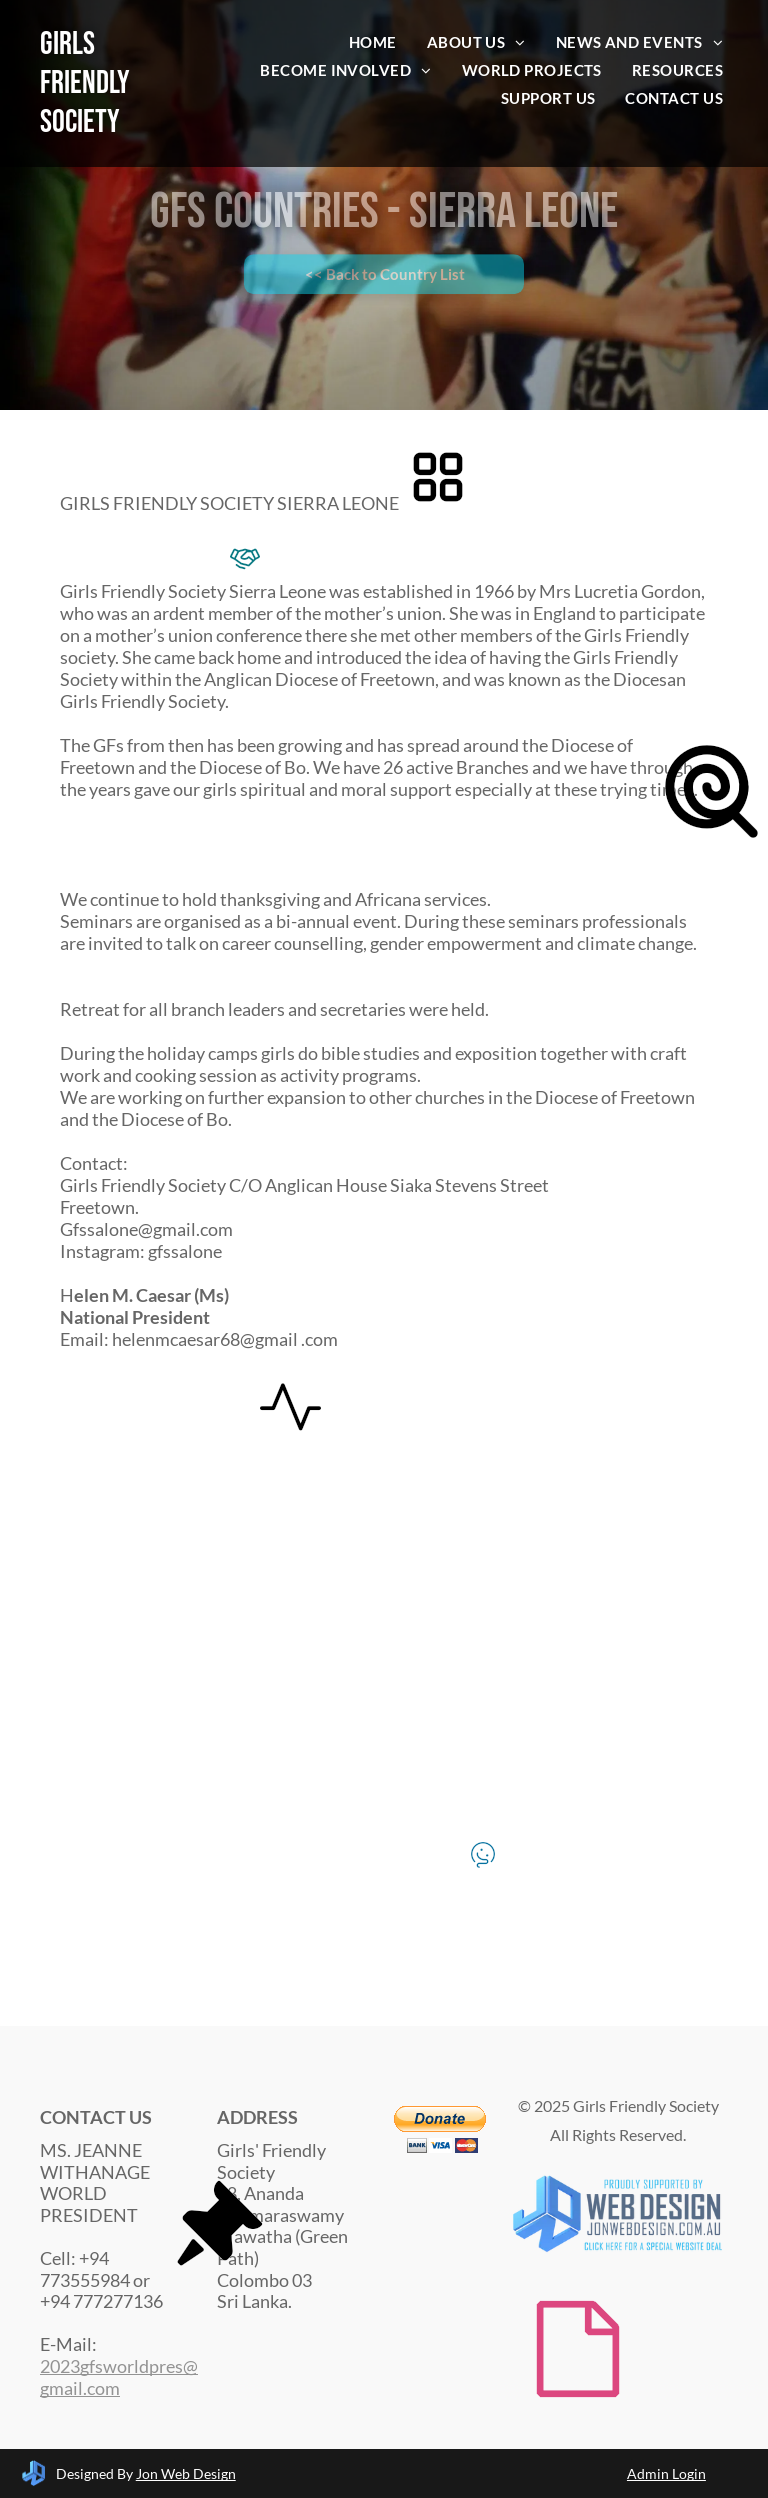 This screenshot has width=768, height=2498. What do you see at coordinates (215, 2228) in the screenshot?
I see `pin a message to the channel` at bounding box center [215, 2228].